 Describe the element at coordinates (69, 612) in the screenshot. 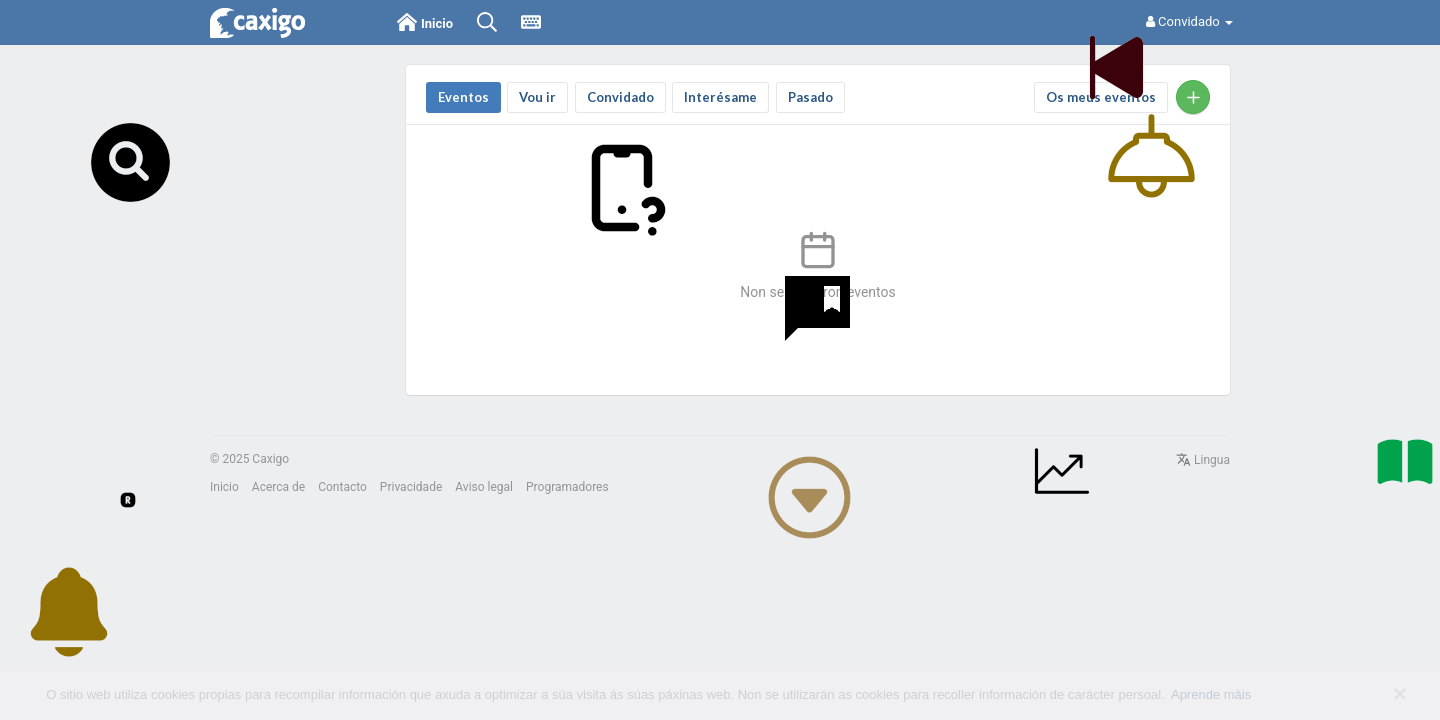

I see `view your notifications` at that location.